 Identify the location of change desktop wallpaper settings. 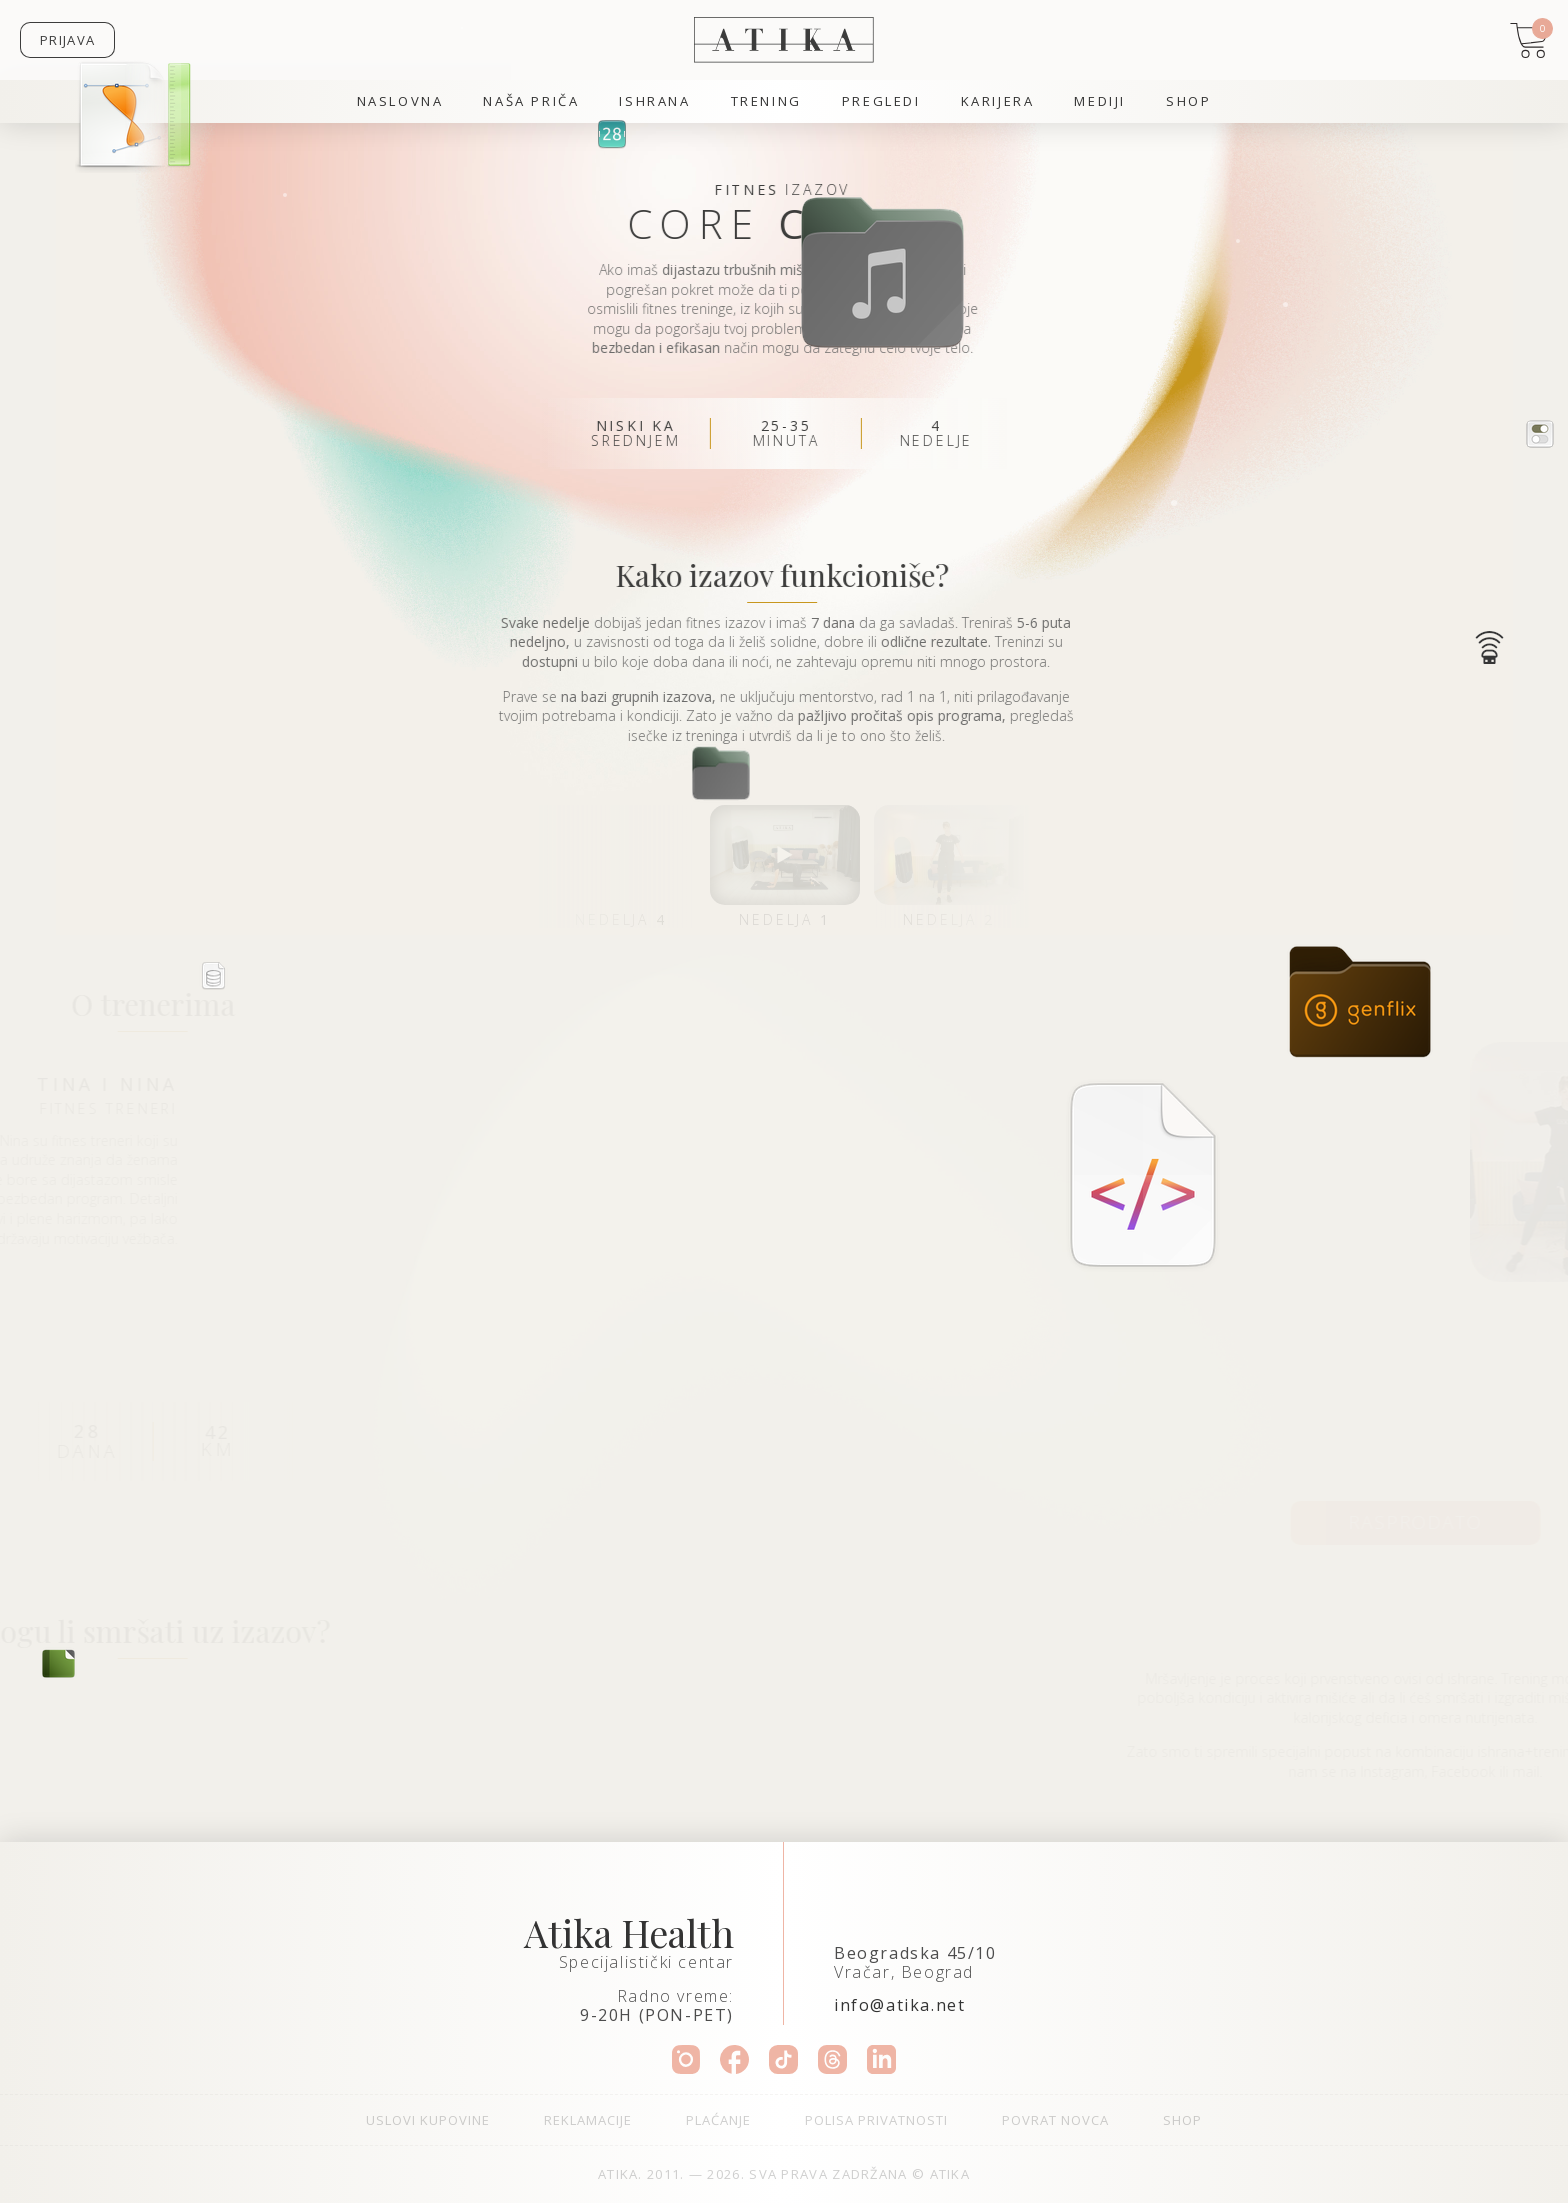
(58, 1662).